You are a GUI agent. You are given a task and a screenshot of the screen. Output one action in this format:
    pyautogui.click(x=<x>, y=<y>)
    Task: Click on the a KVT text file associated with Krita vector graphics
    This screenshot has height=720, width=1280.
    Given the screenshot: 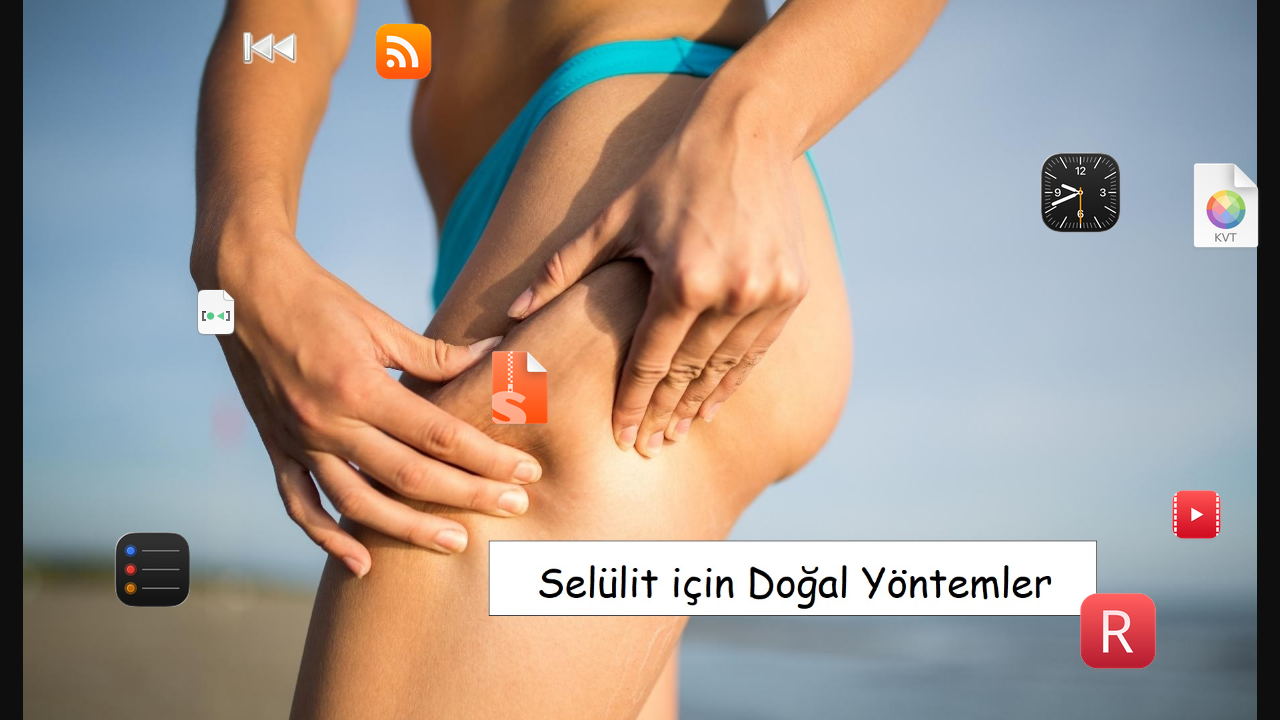 What is the action you would take?
    pyautogui.click(x=1226, y=207)
    